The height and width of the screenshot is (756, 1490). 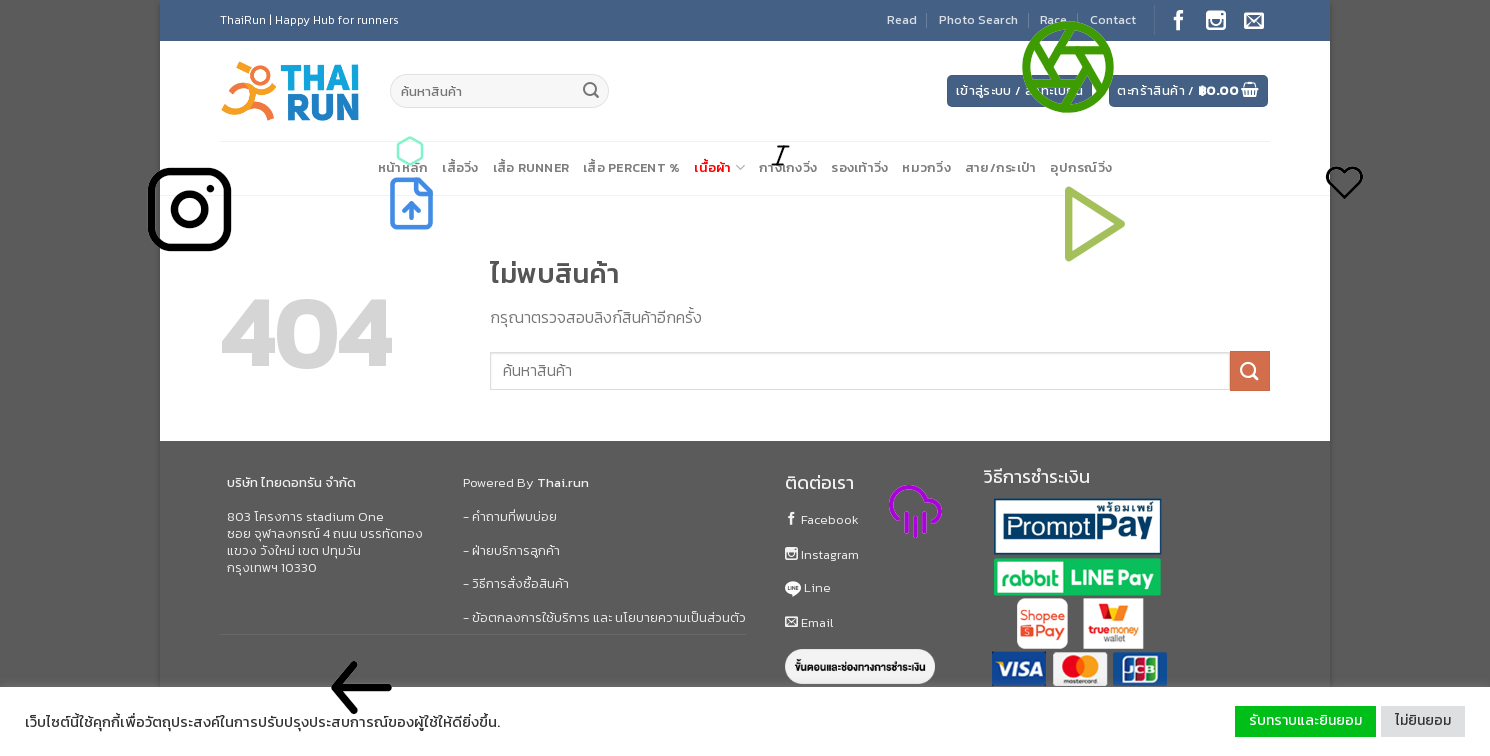 What do you see at coordinates (1095, 224) in the screenshot?
I see `play media or video content` at bounding box center [1095, 224].